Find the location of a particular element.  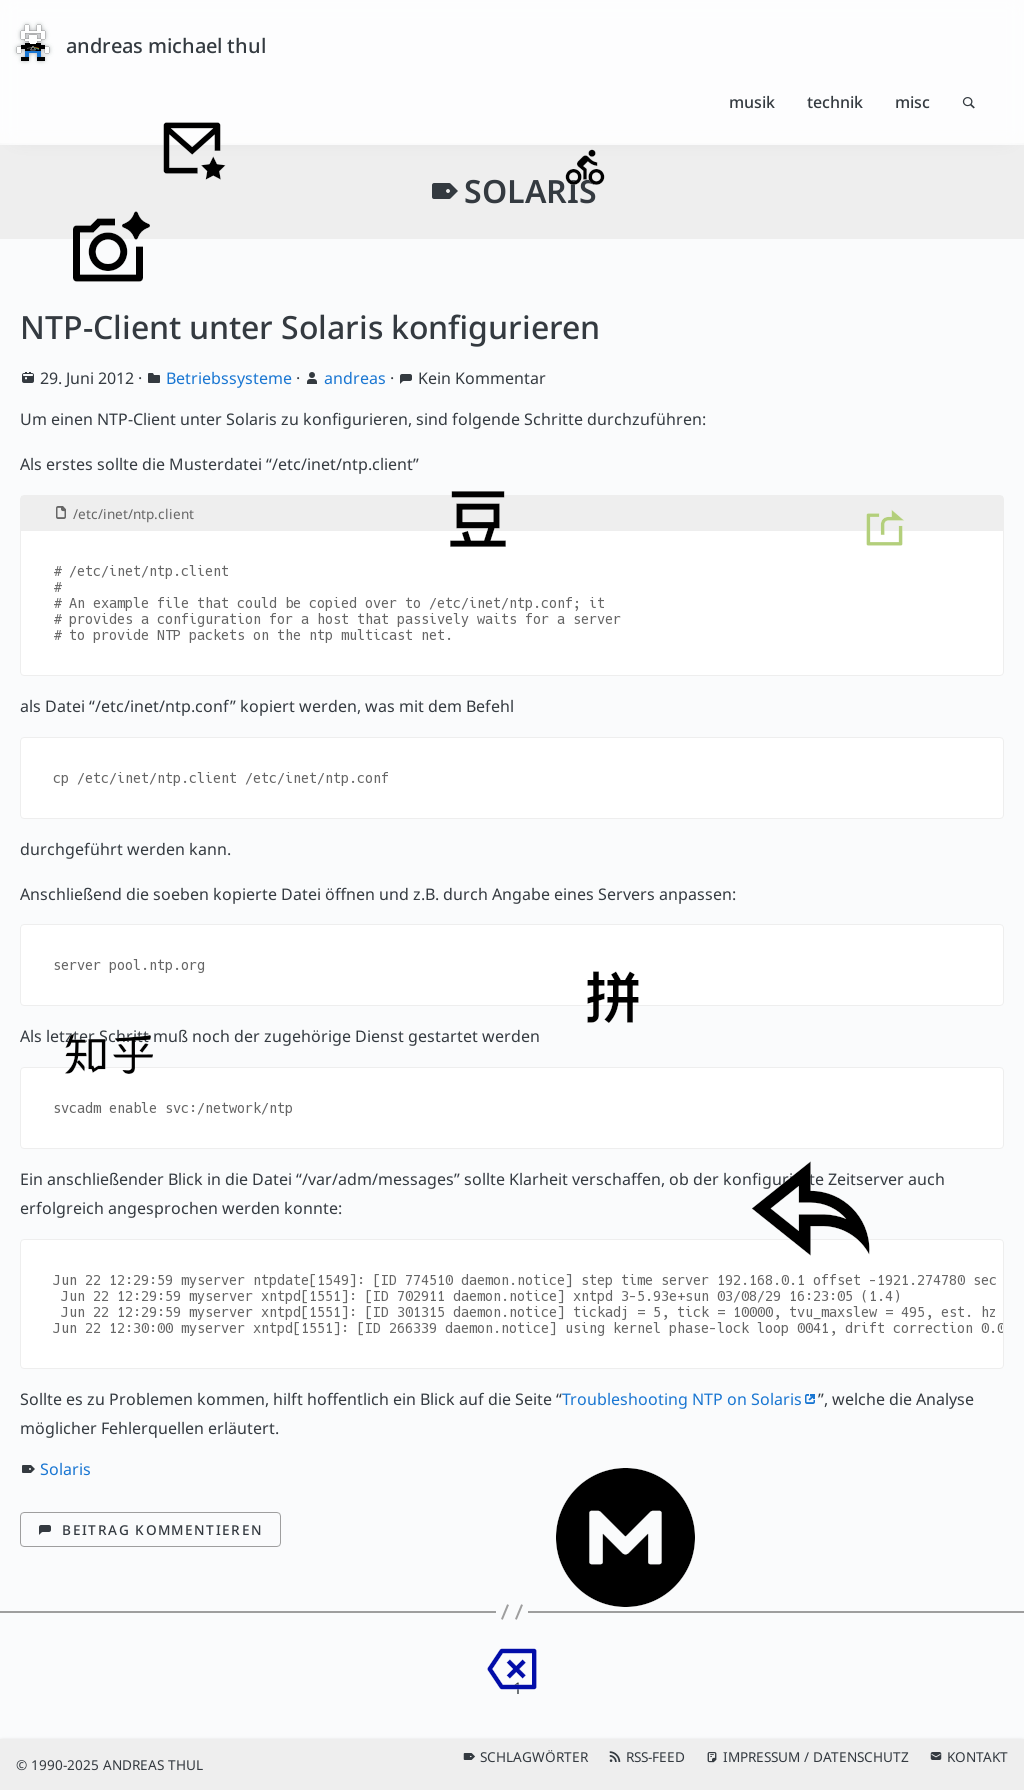

share content to another app or platform is located at coordinates (884, 529).